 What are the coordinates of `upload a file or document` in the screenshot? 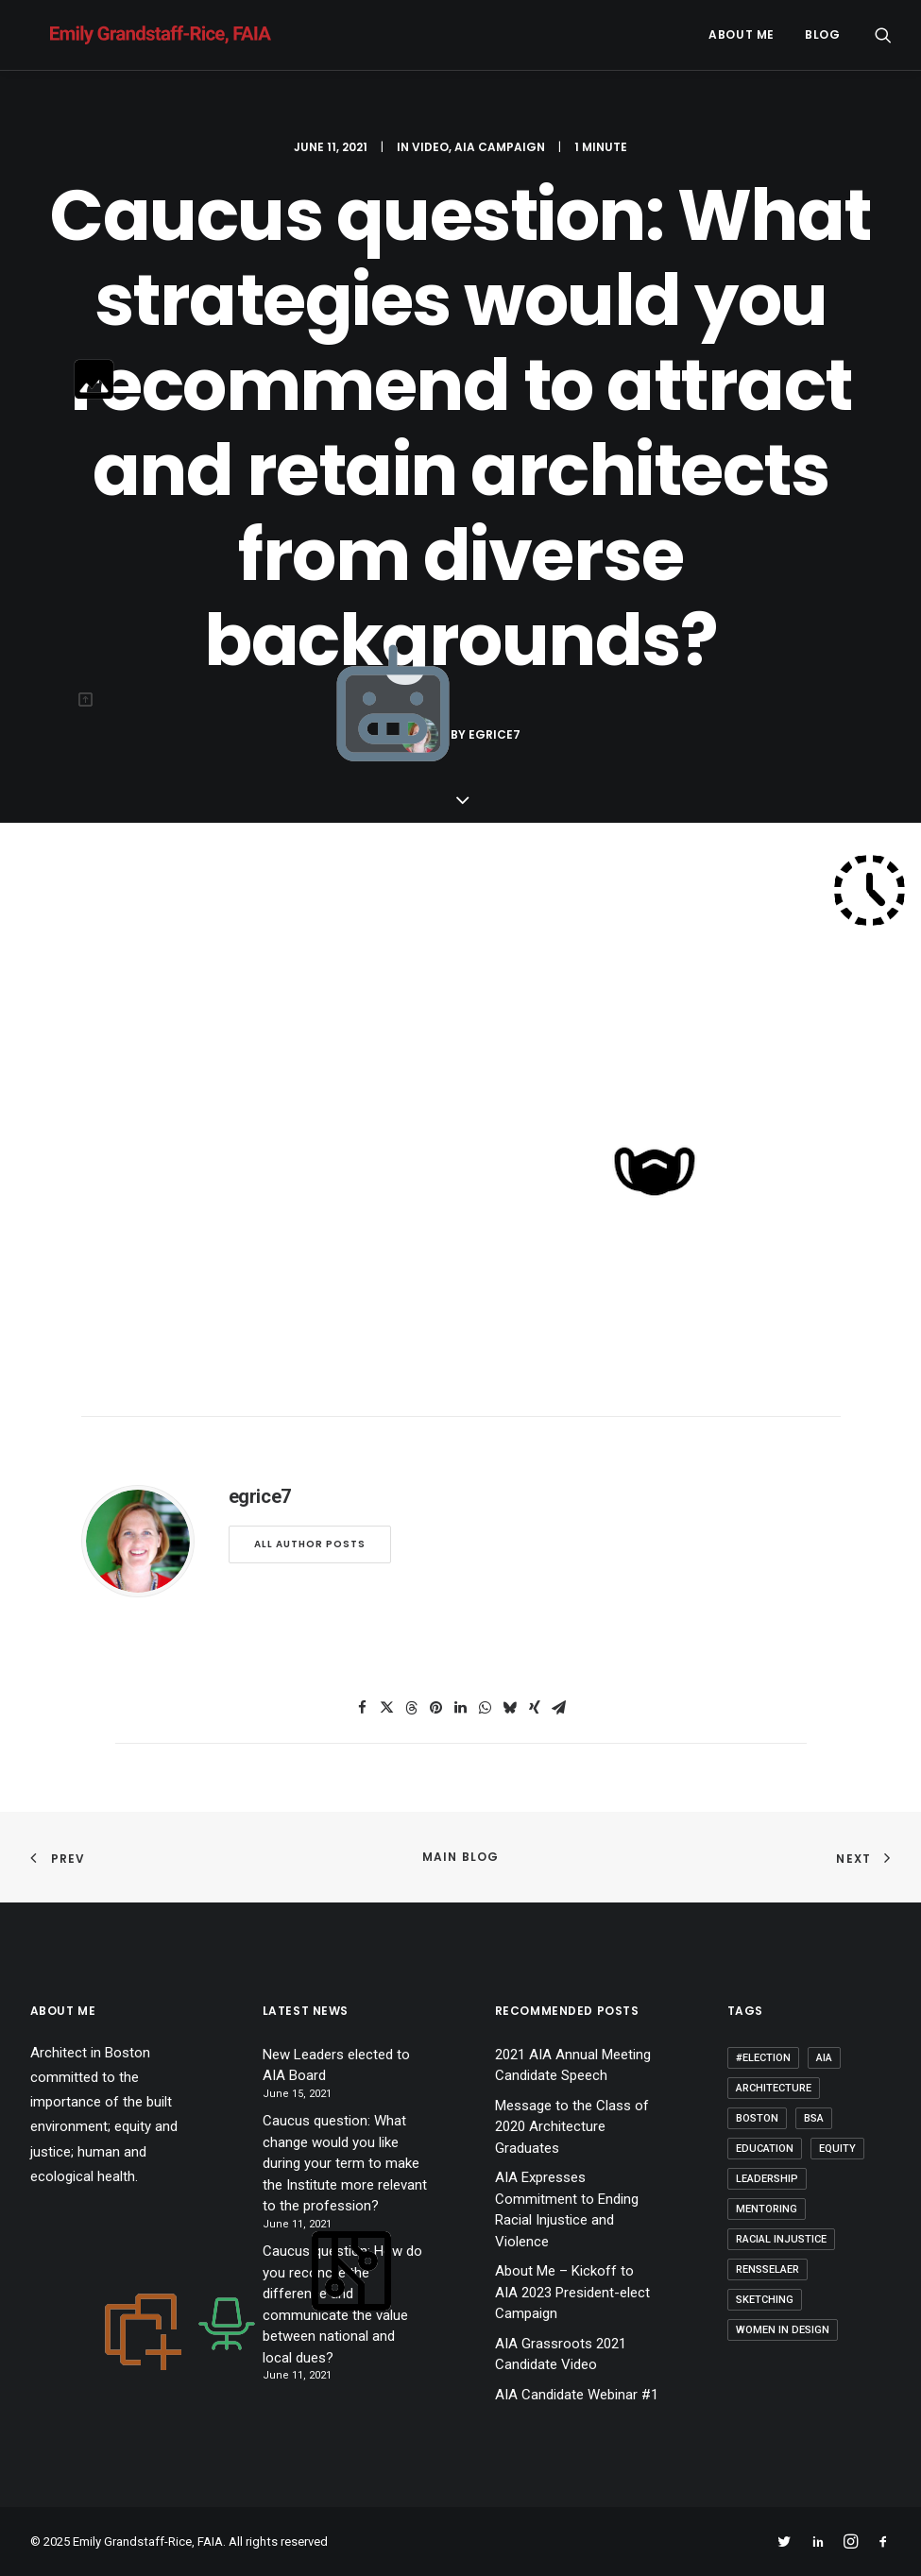 It's located at (85, 699).